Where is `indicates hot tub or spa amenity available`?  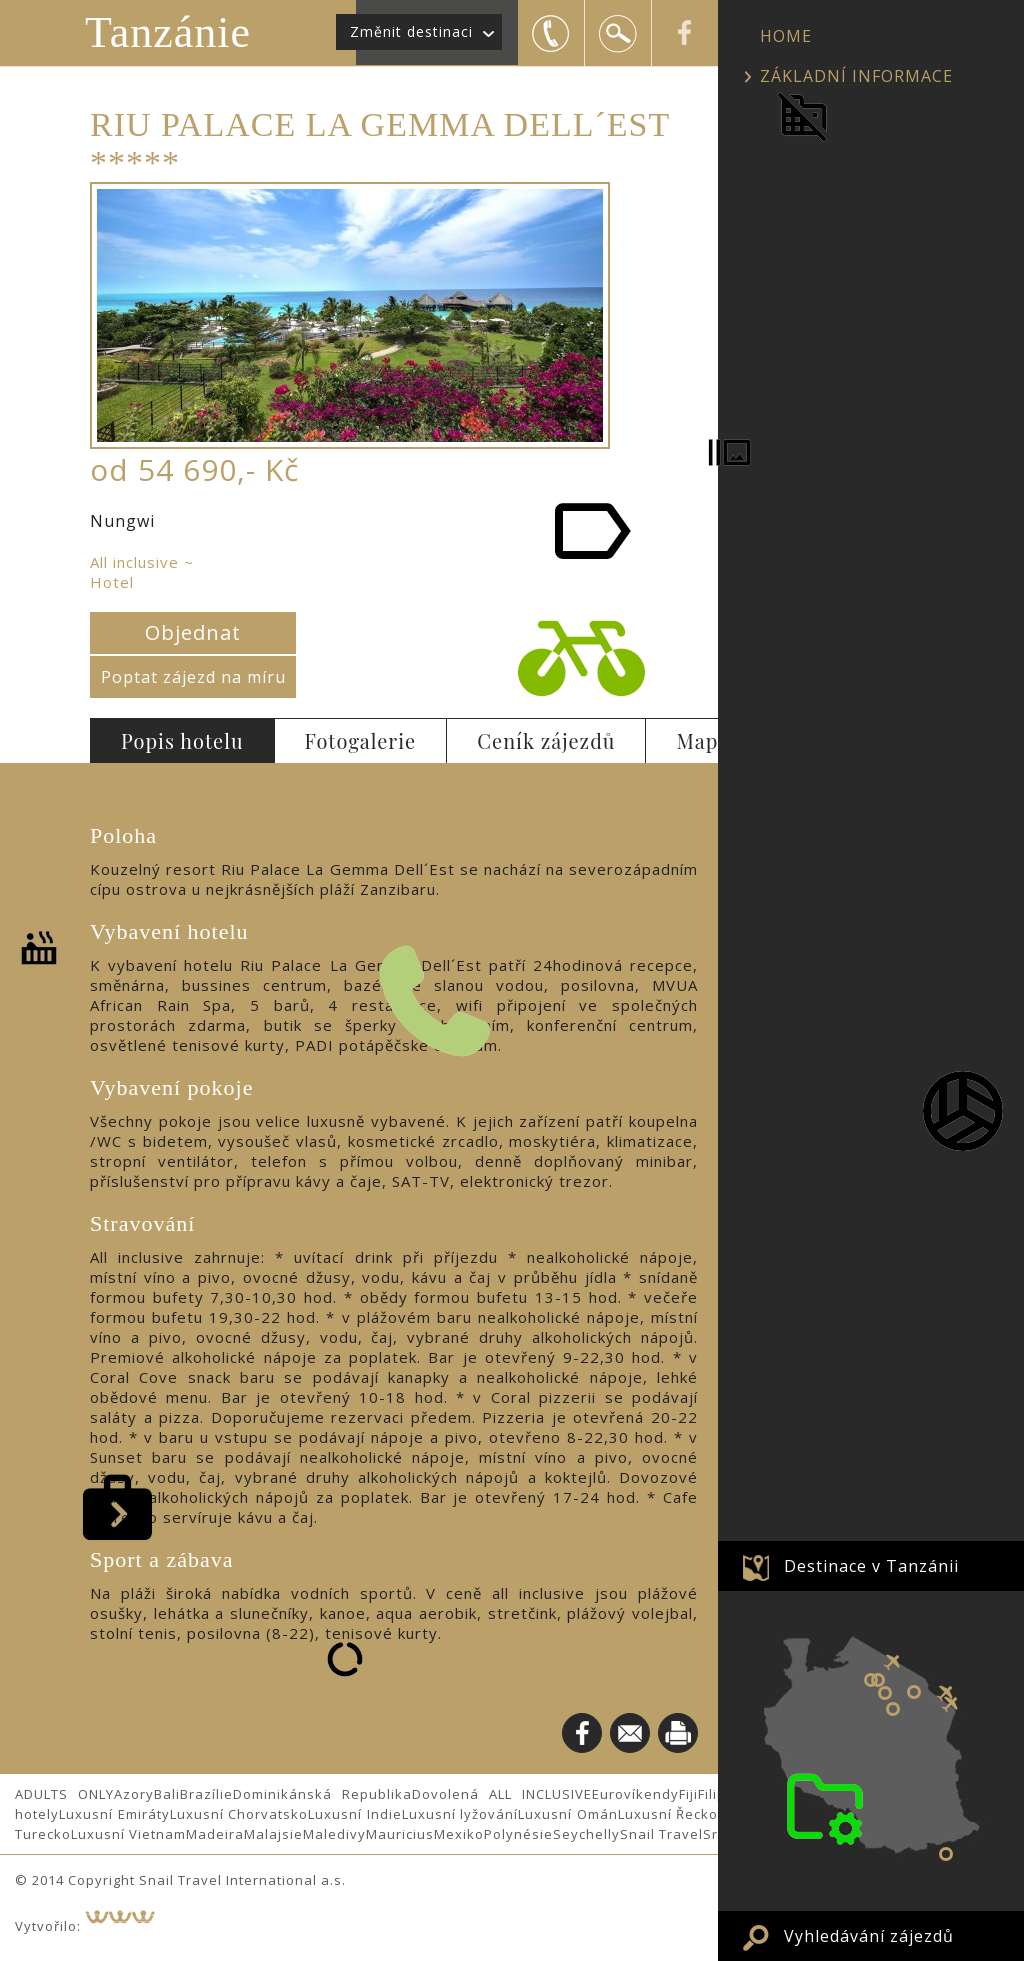
indicates hot tub or spa amenity available is located at coordinates (39, 947).